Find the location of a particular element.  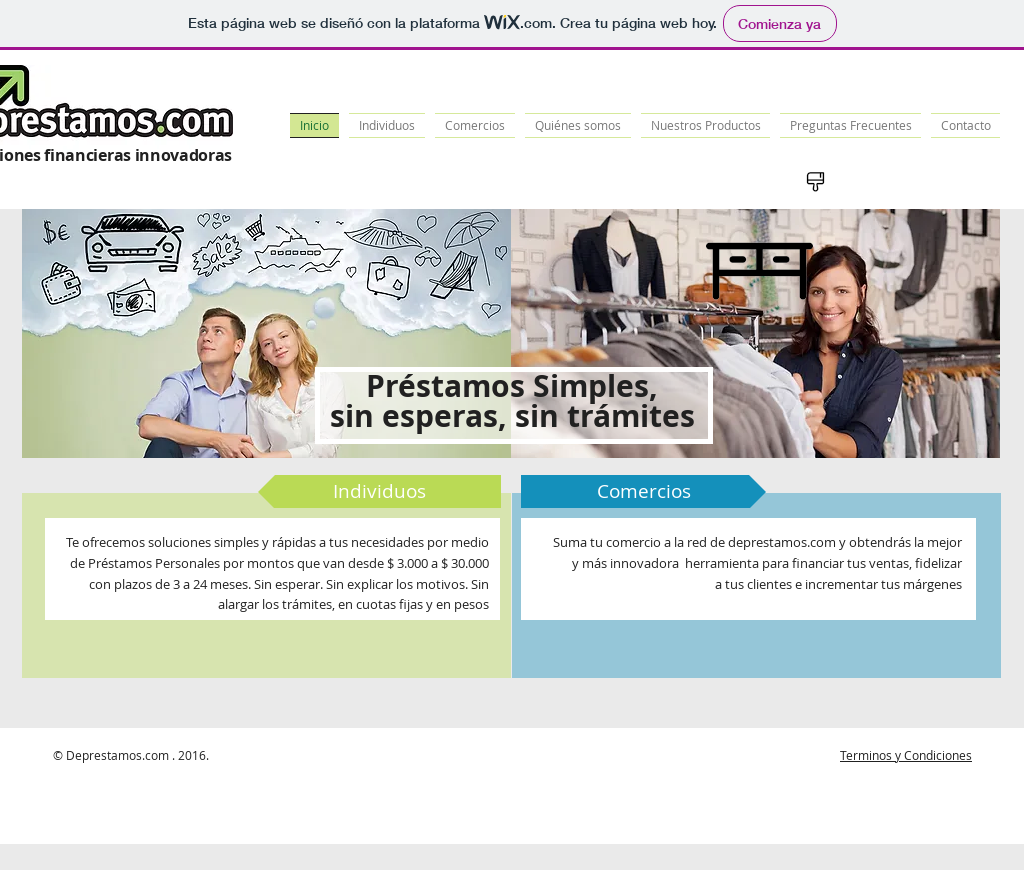

access workspace or office settings is located at coordinates (759, 269).